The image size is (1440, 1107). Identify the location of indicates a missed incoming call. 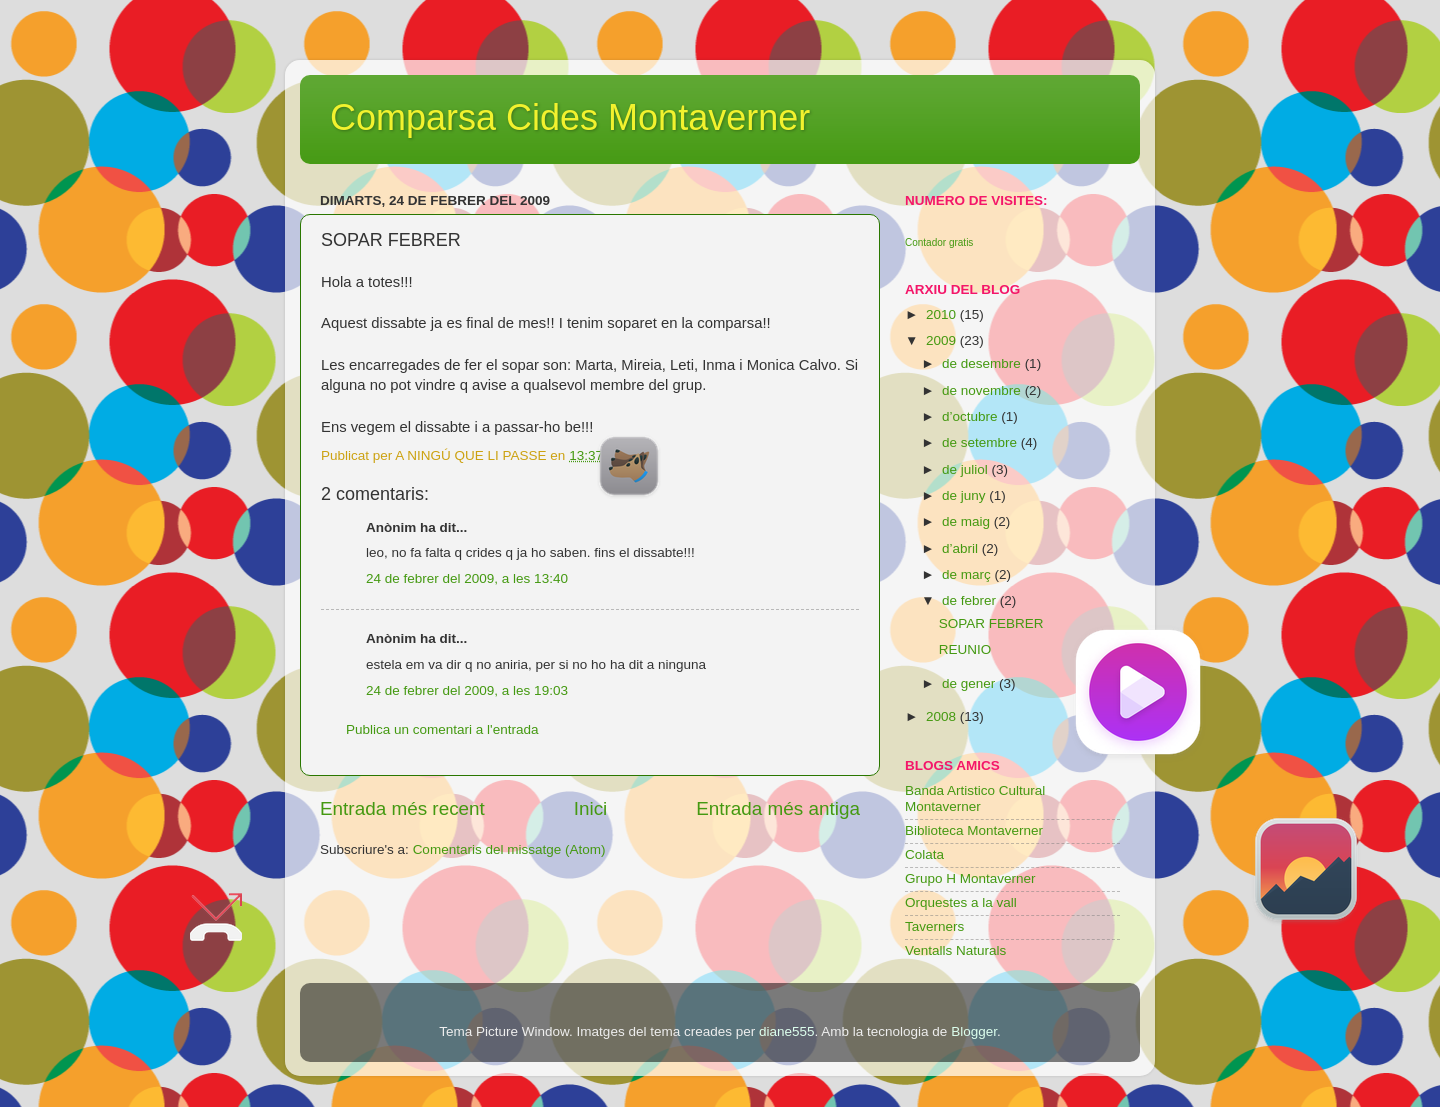
(216, 917).